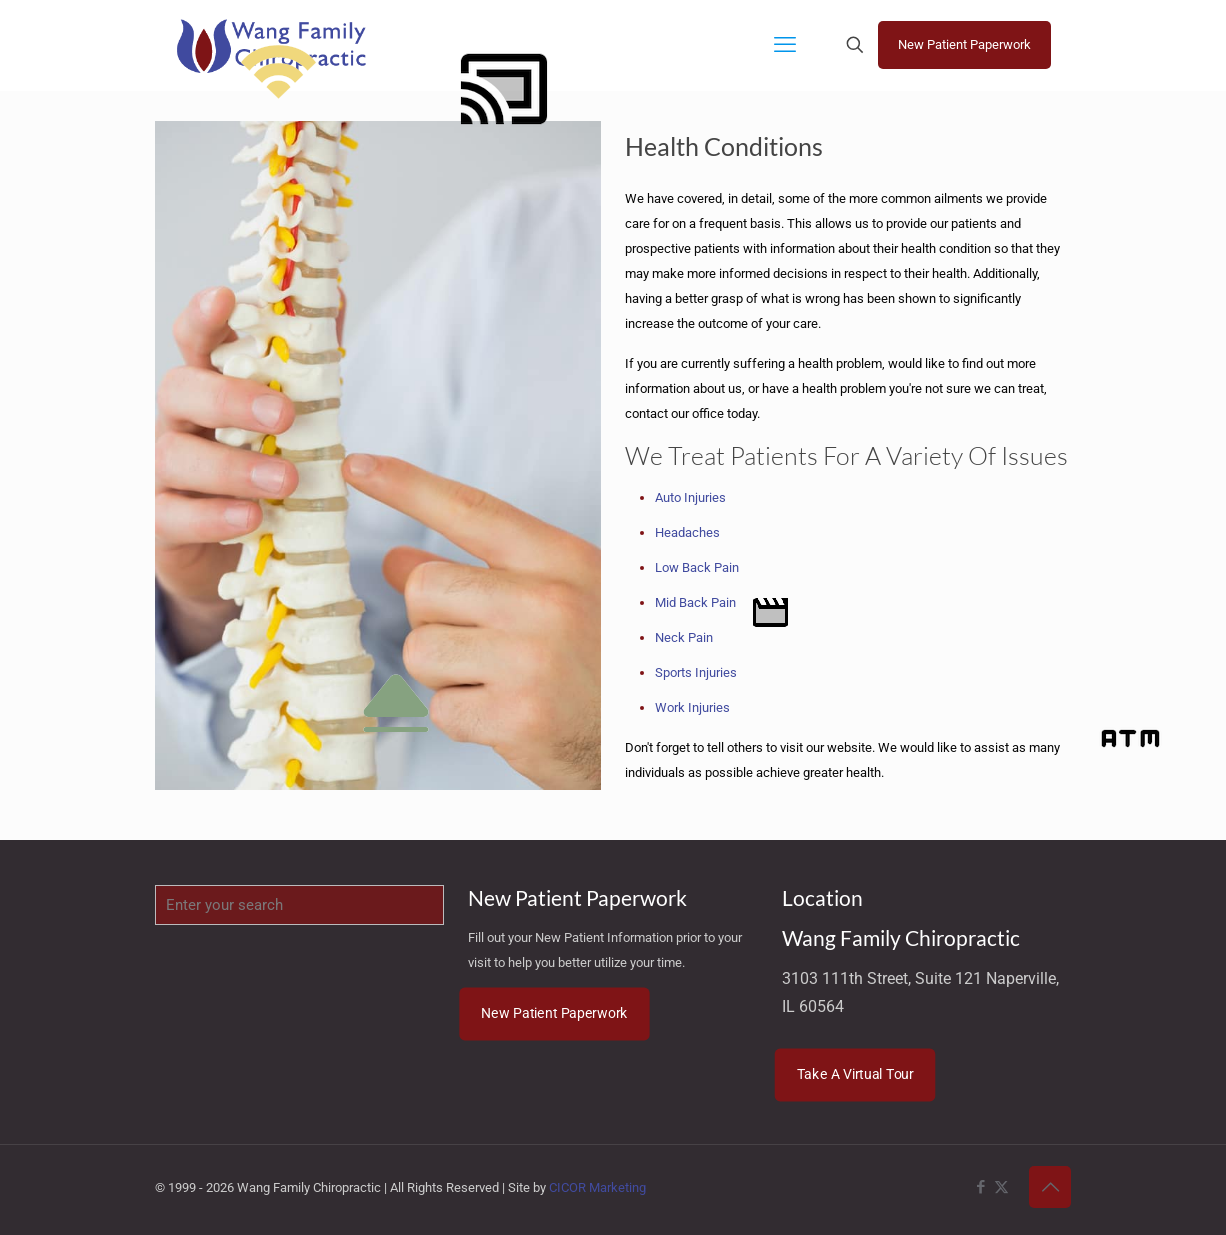 This screenshot has height=1235, width=1226. What do you see at coordinates (278, 71) in the screenshot?
I see `indicates active wifi connection` at bounding box center [278, 71].